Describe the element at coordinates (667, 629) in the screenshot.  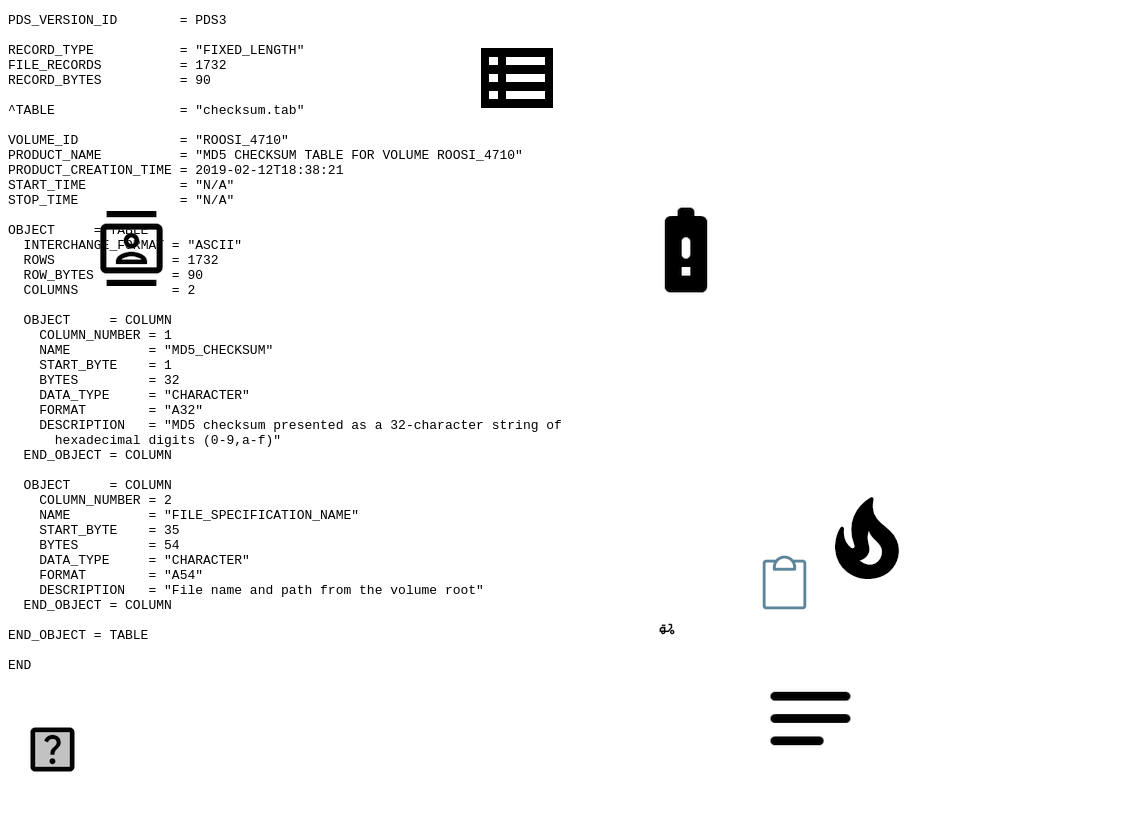
I see `select moped or scooter delivery option` at that location.